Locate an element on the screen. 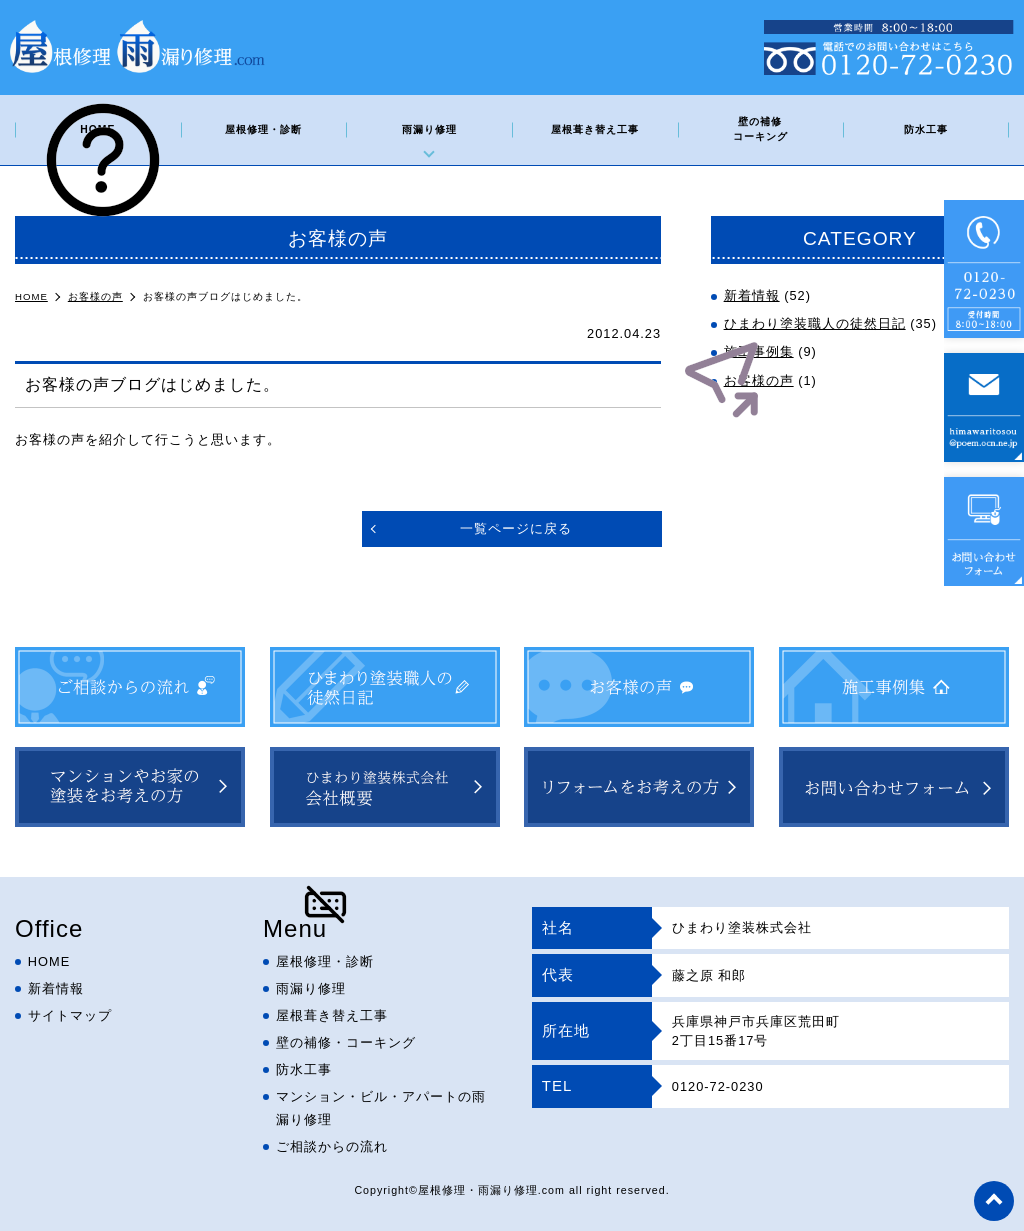 The width and height of the screenshot is (1024, 1231). share your current location is located at coordinates (722, 378).